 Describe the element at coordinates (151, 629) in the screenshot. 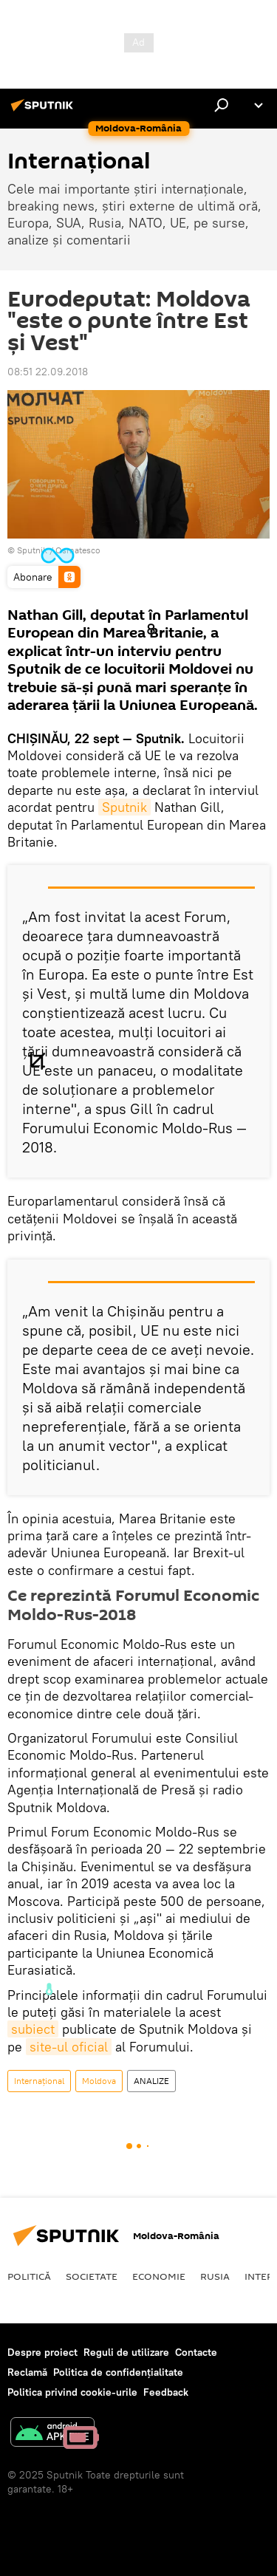

I see `displays the number 8 in a list or ranking` at that location.